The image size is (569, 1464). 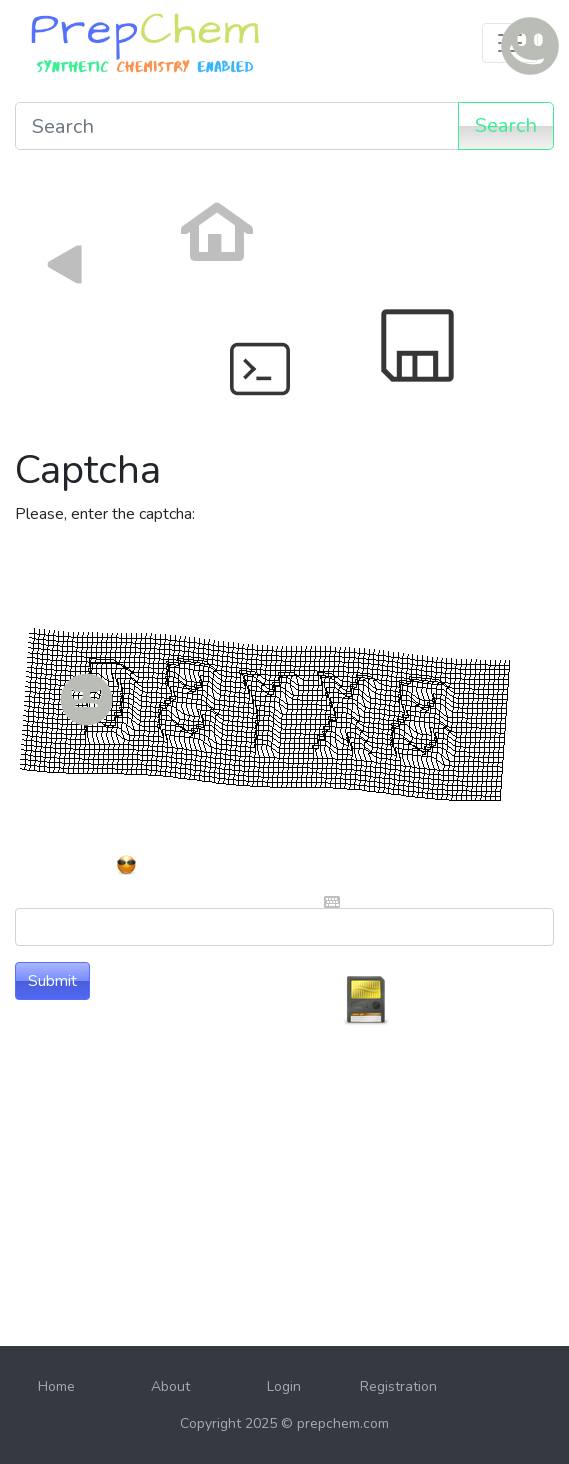 What do you see at coordinates (332, 902) in the screenshot?
I see `switch to keyboard input` at bounding box center [332, 902].